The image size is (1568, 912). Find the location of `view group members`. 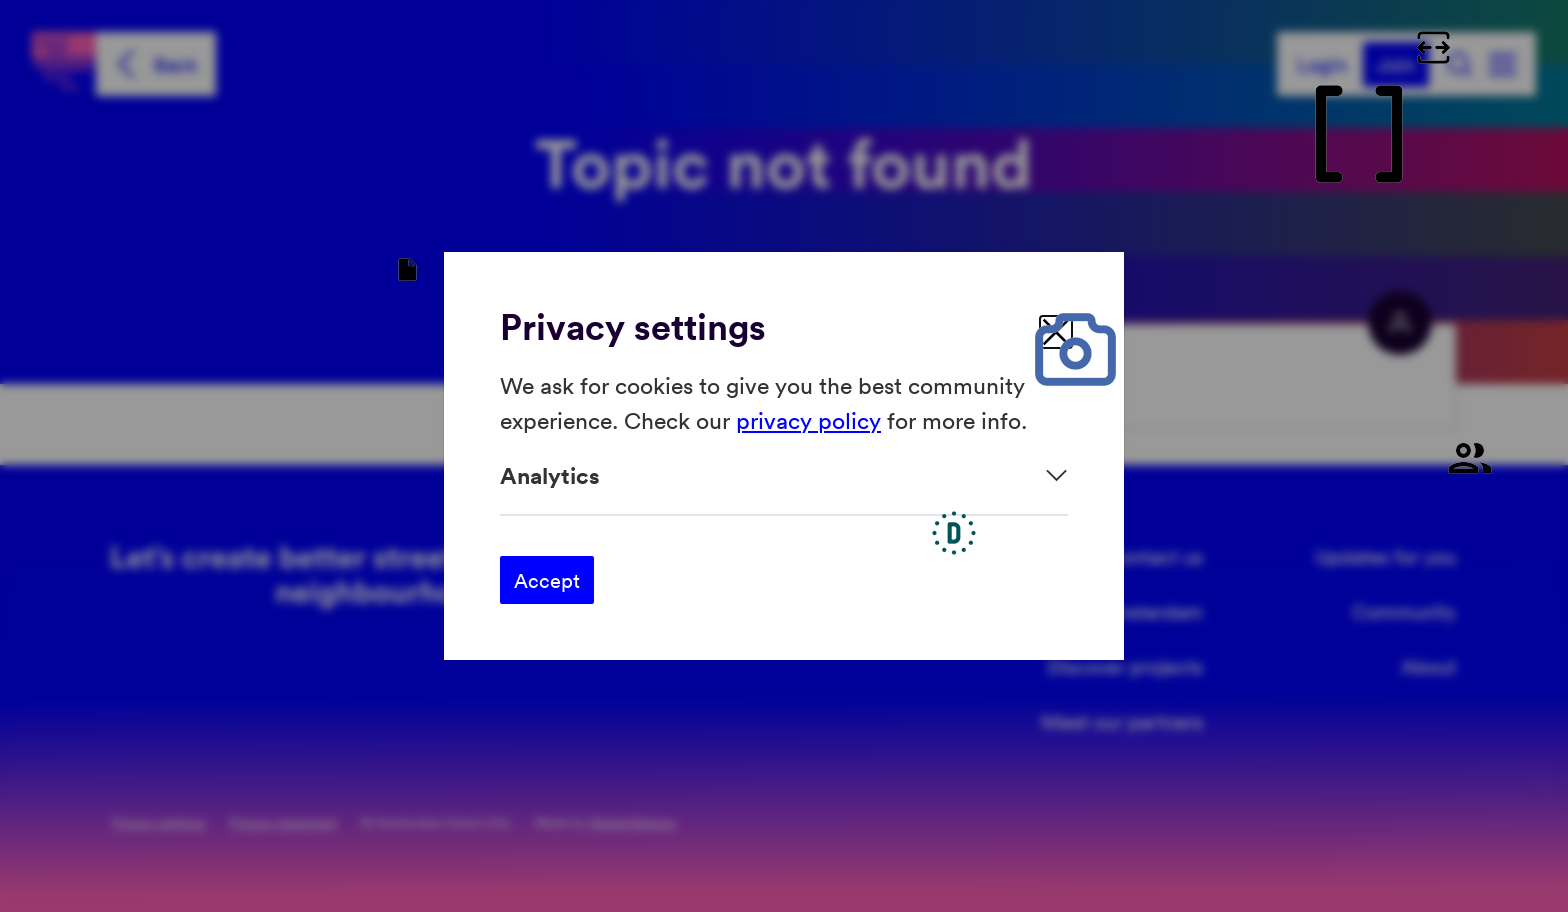

view group members is located at coordinates (1470, 458).